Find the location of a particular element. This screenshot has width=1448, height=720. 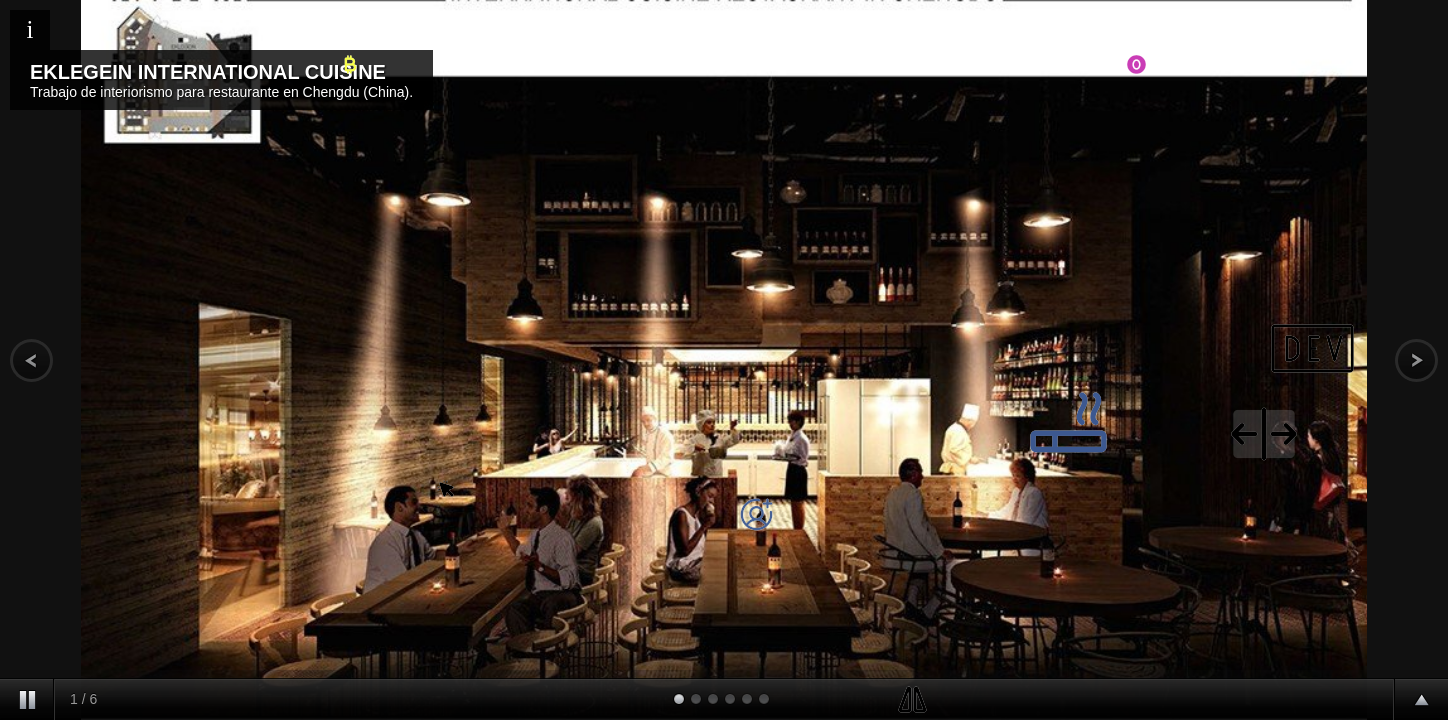

flip image horizontally is located at coordinates (912, 700).